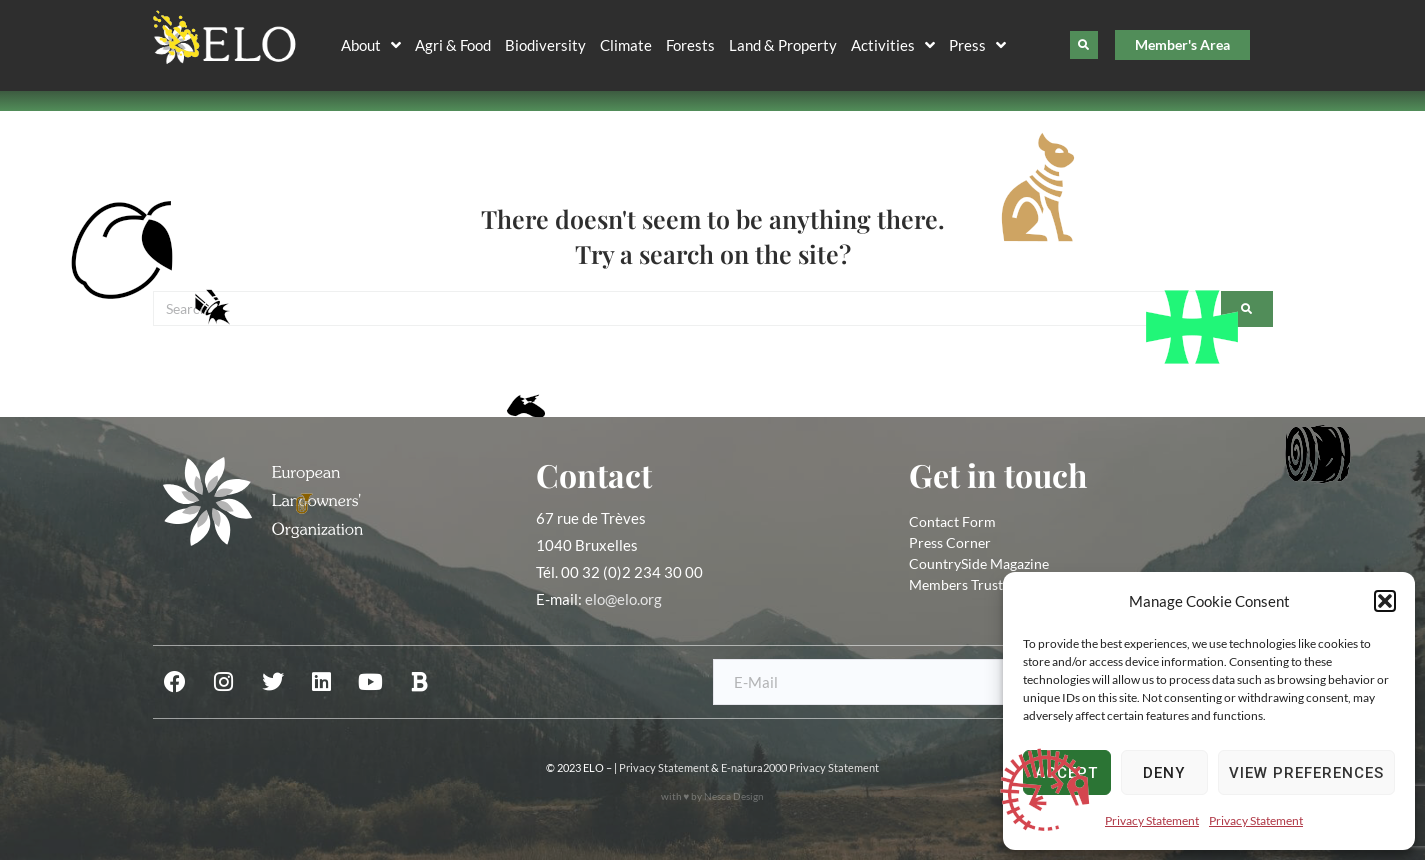 The width and height of the screenshot is (1425, 860). Describe the element at coordinates (122, 250) in the screenshot. I see `represents a fruit or produce category` at that location.